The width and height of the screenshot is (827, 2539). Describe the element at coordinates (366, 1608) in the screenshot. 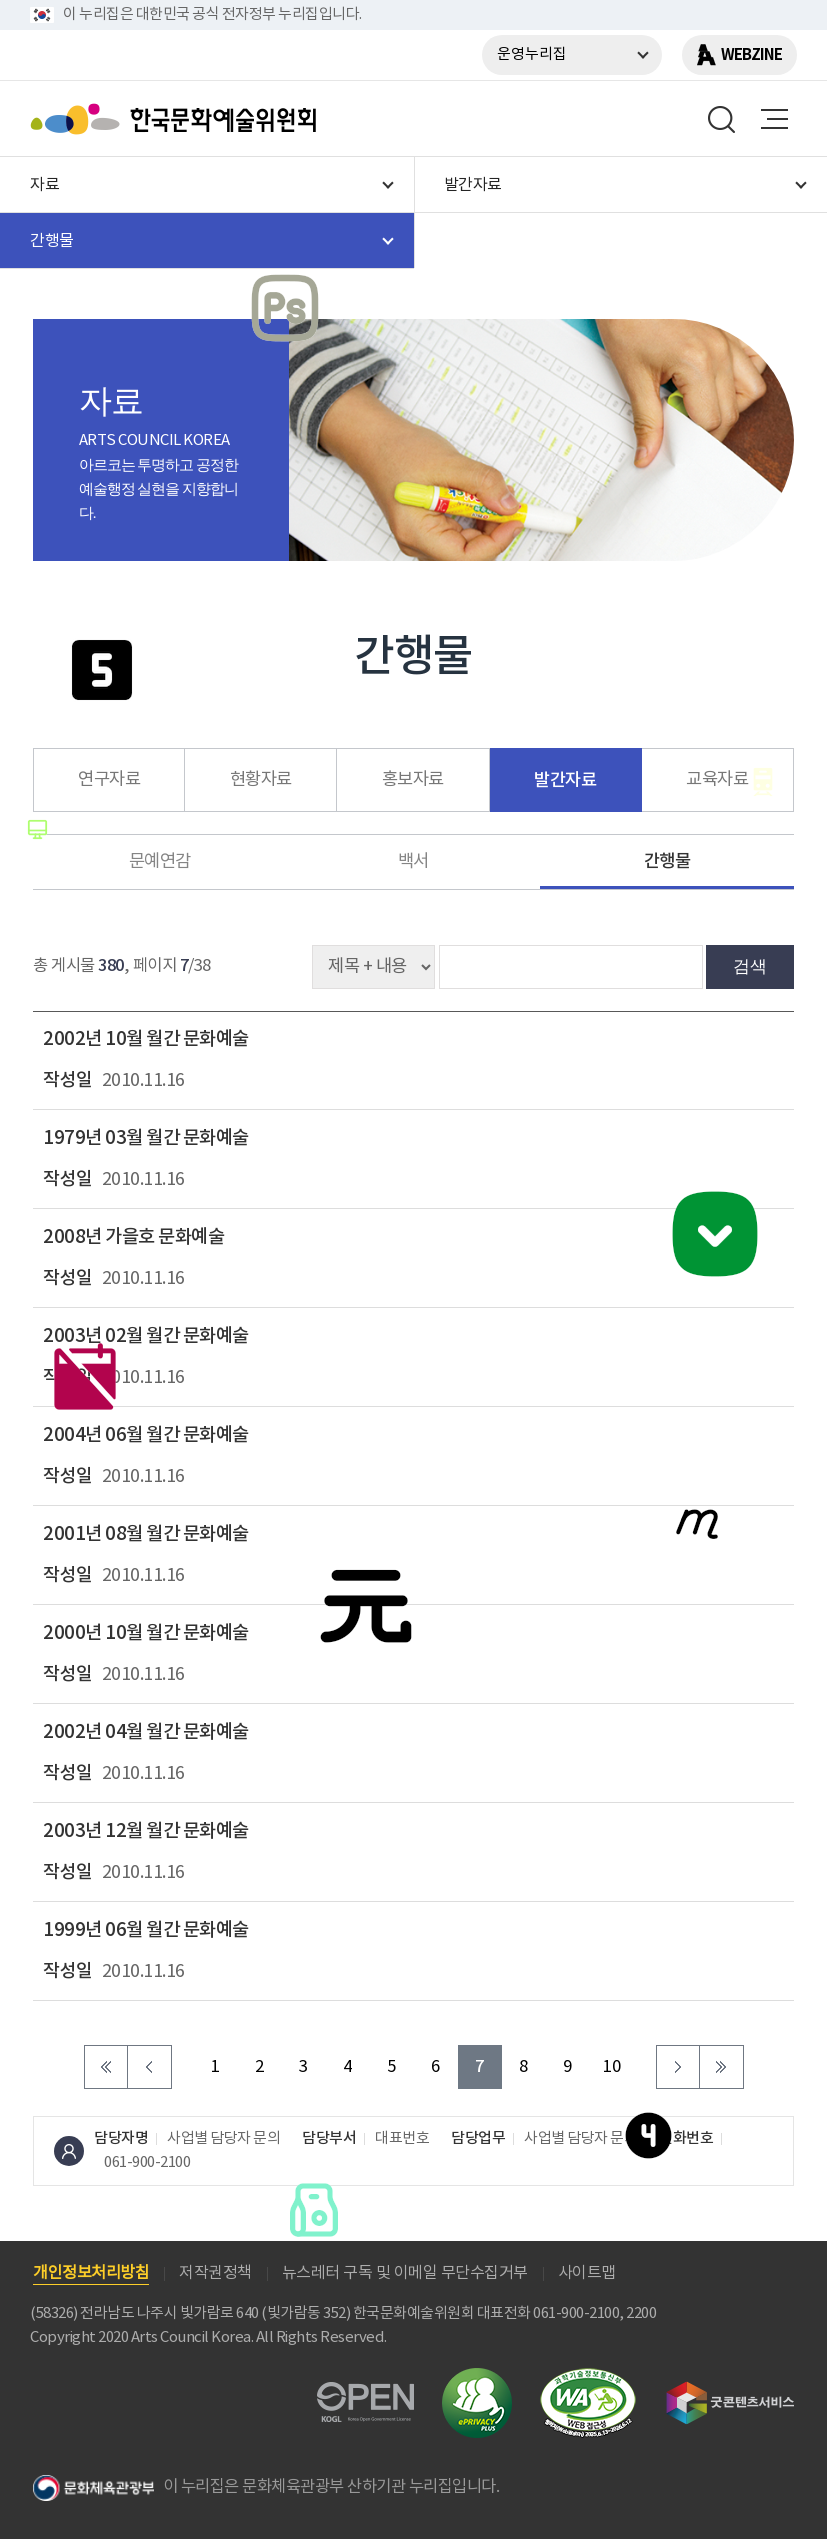

I see `indicates chinese yuan currency` at that location.